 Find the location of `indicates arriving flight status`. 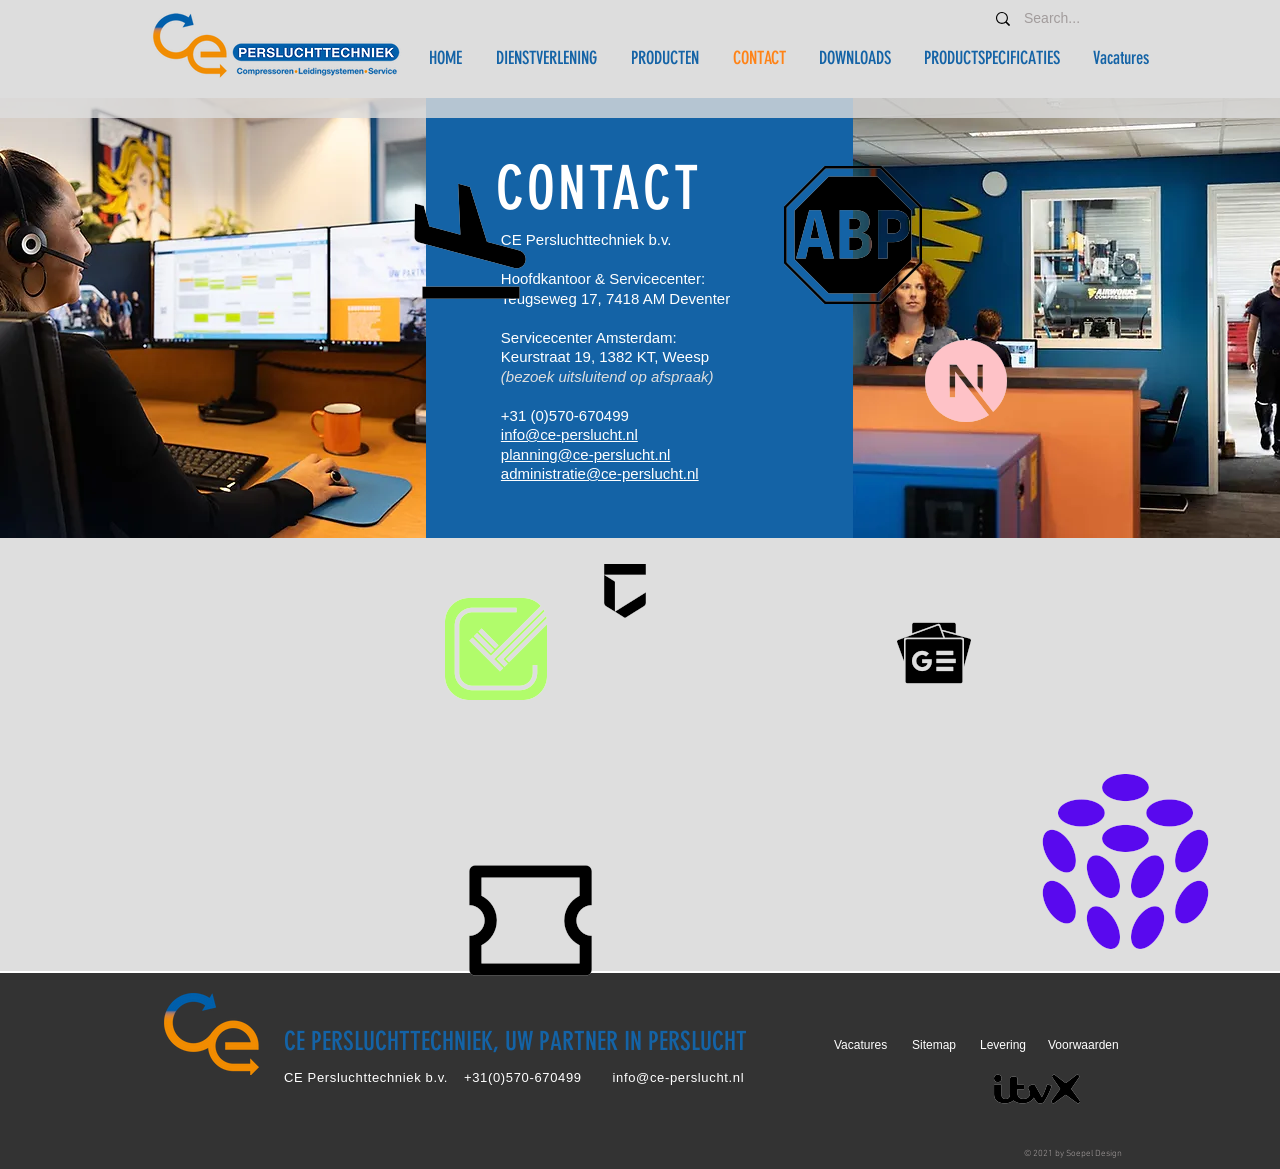

indicates arriving flight status is located at coordinates (471, 244).